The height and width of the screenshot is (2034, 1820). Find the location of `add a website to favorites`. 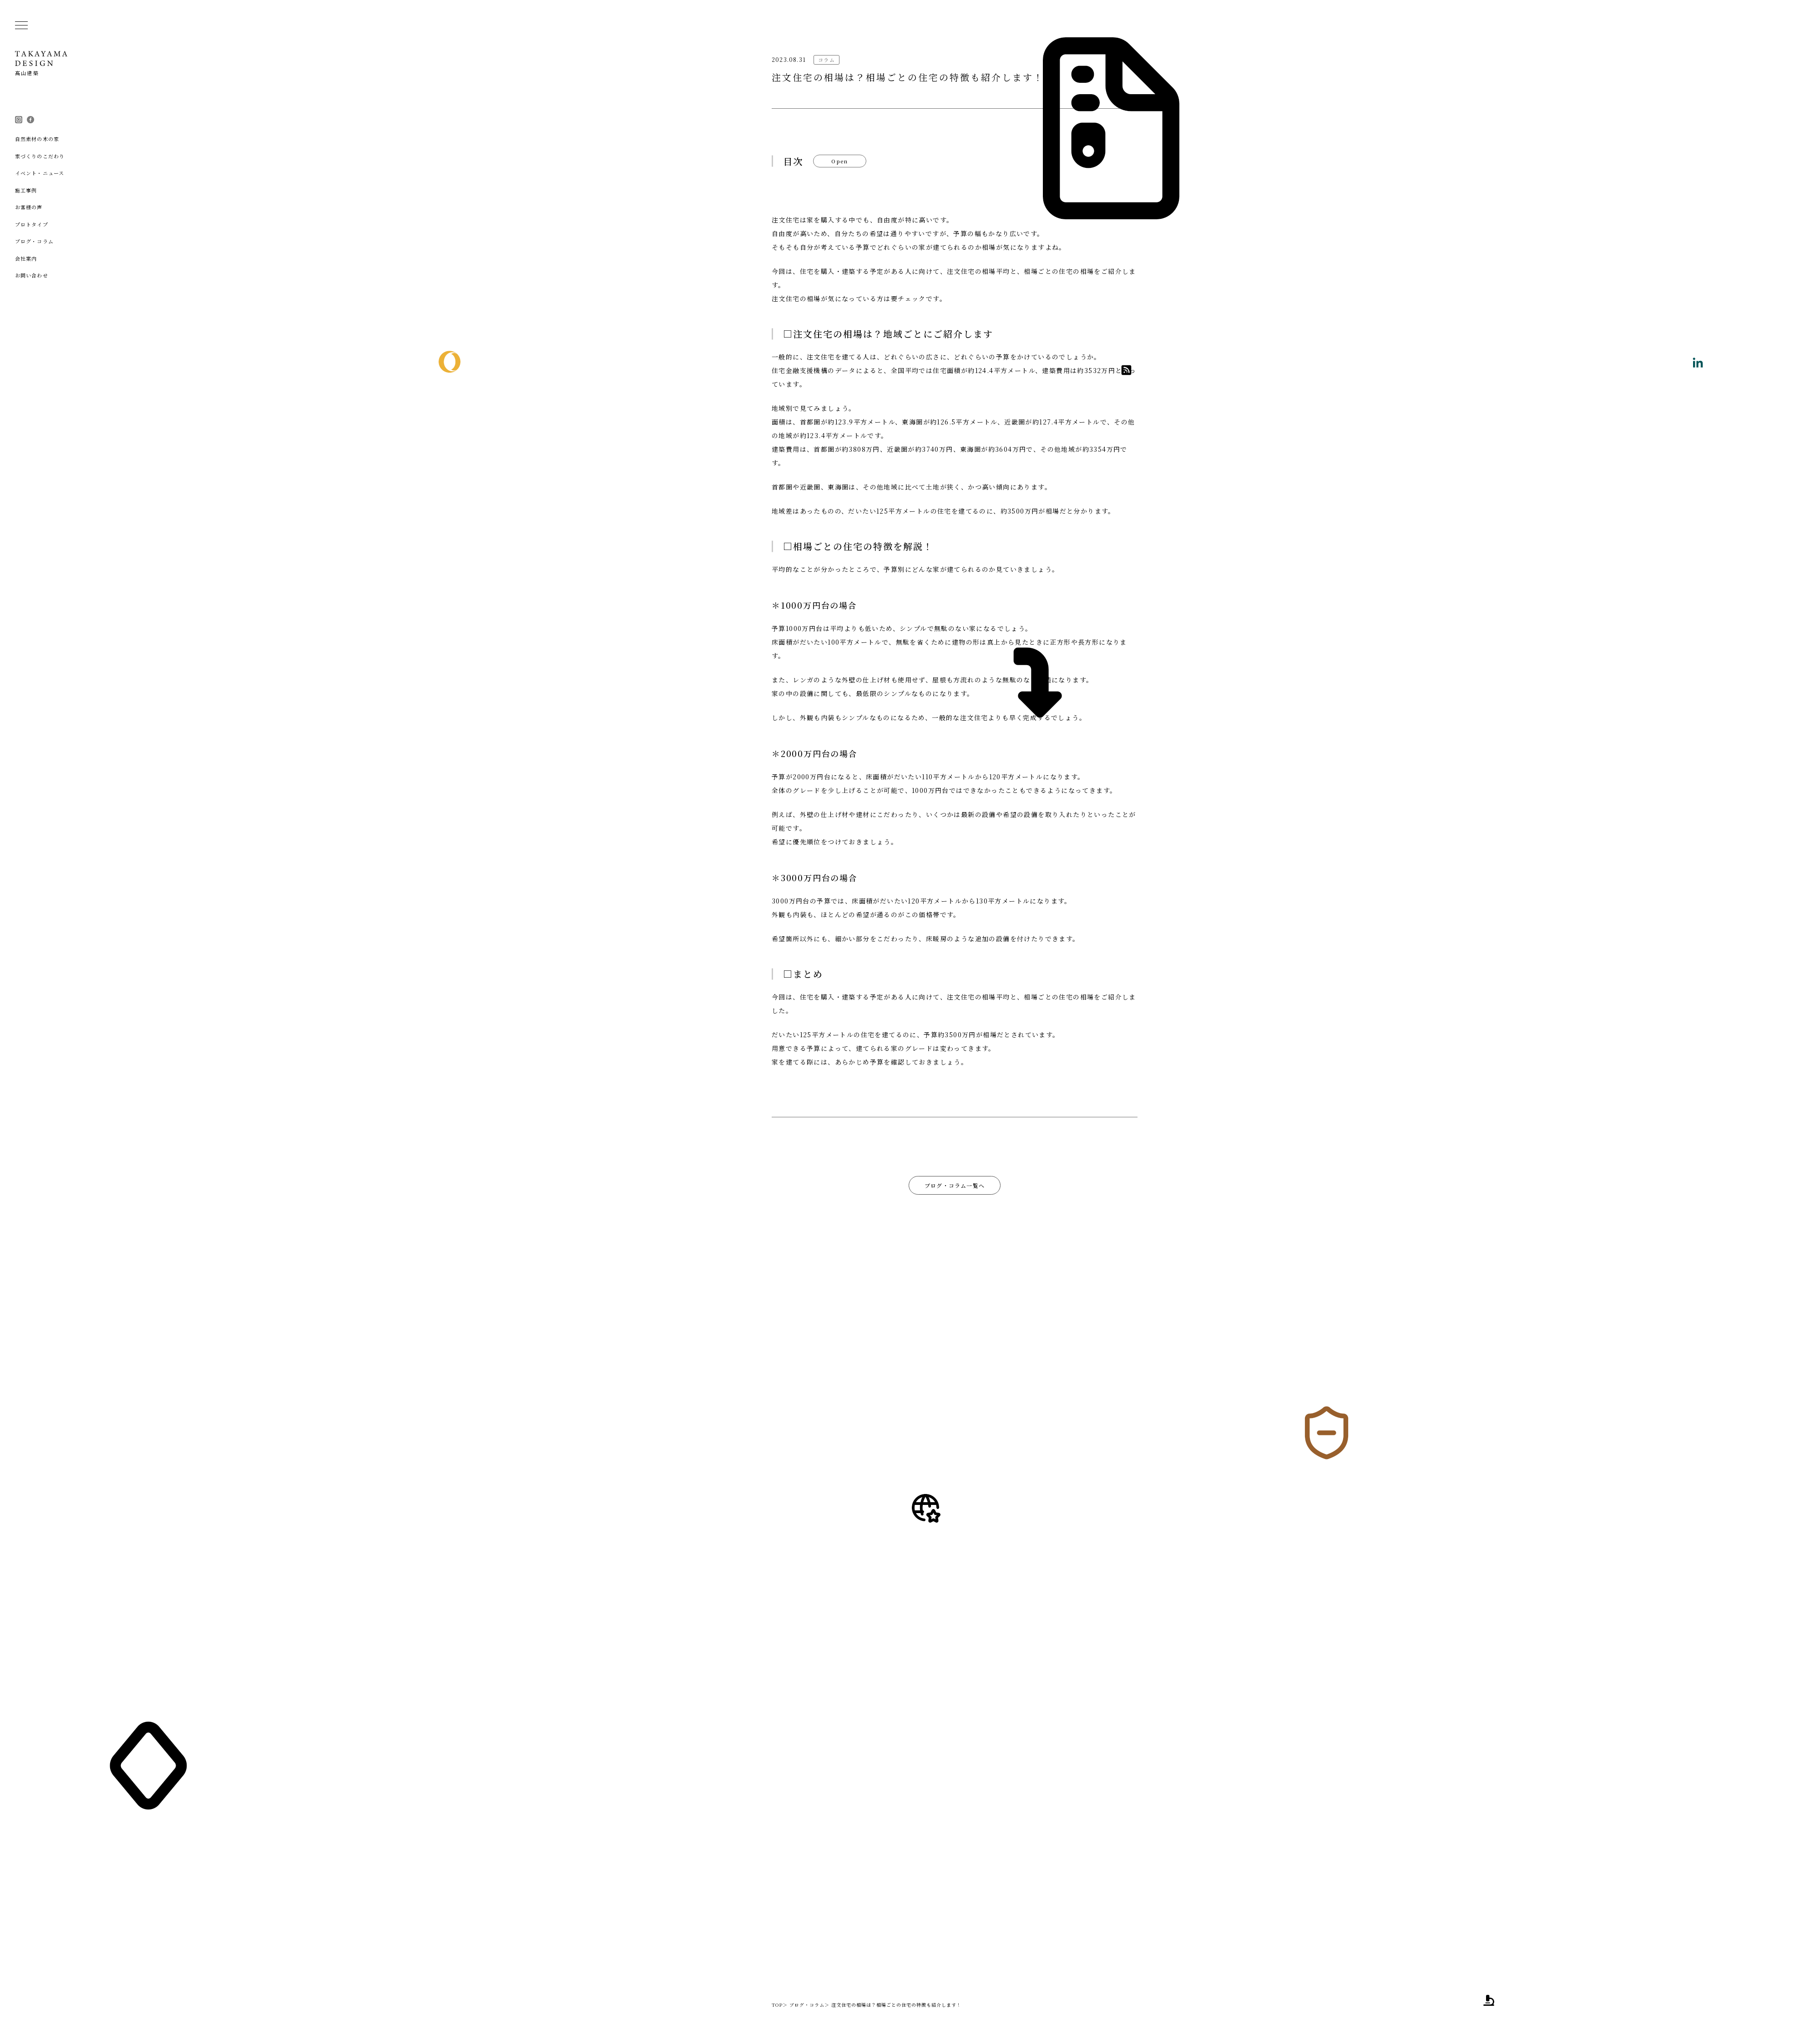

add a website to favorites is located at coordinates (925, 1508).